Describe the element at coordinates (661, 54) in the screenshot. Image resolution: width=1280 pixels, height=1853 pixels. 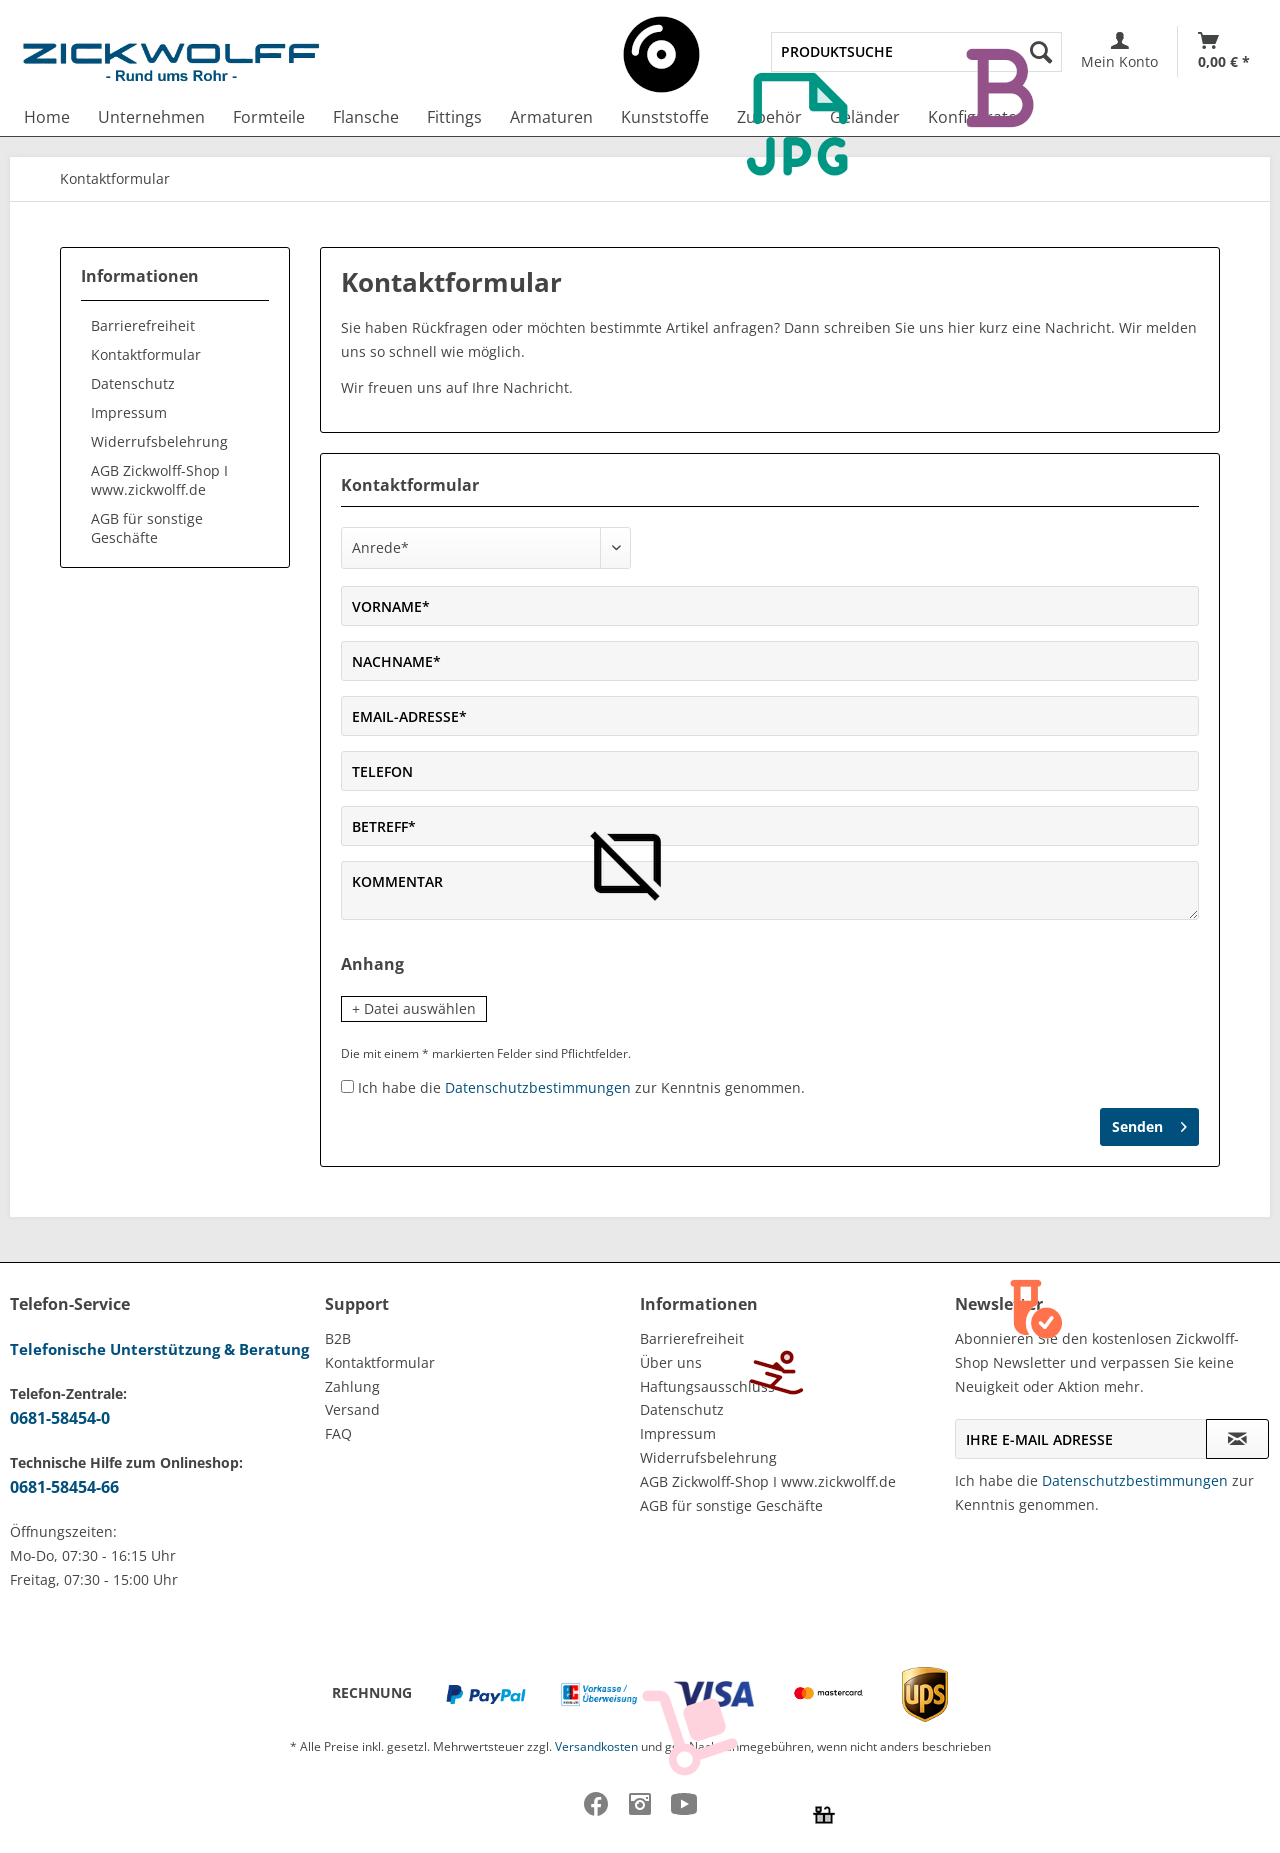
I see `access music or audio library` at that location.